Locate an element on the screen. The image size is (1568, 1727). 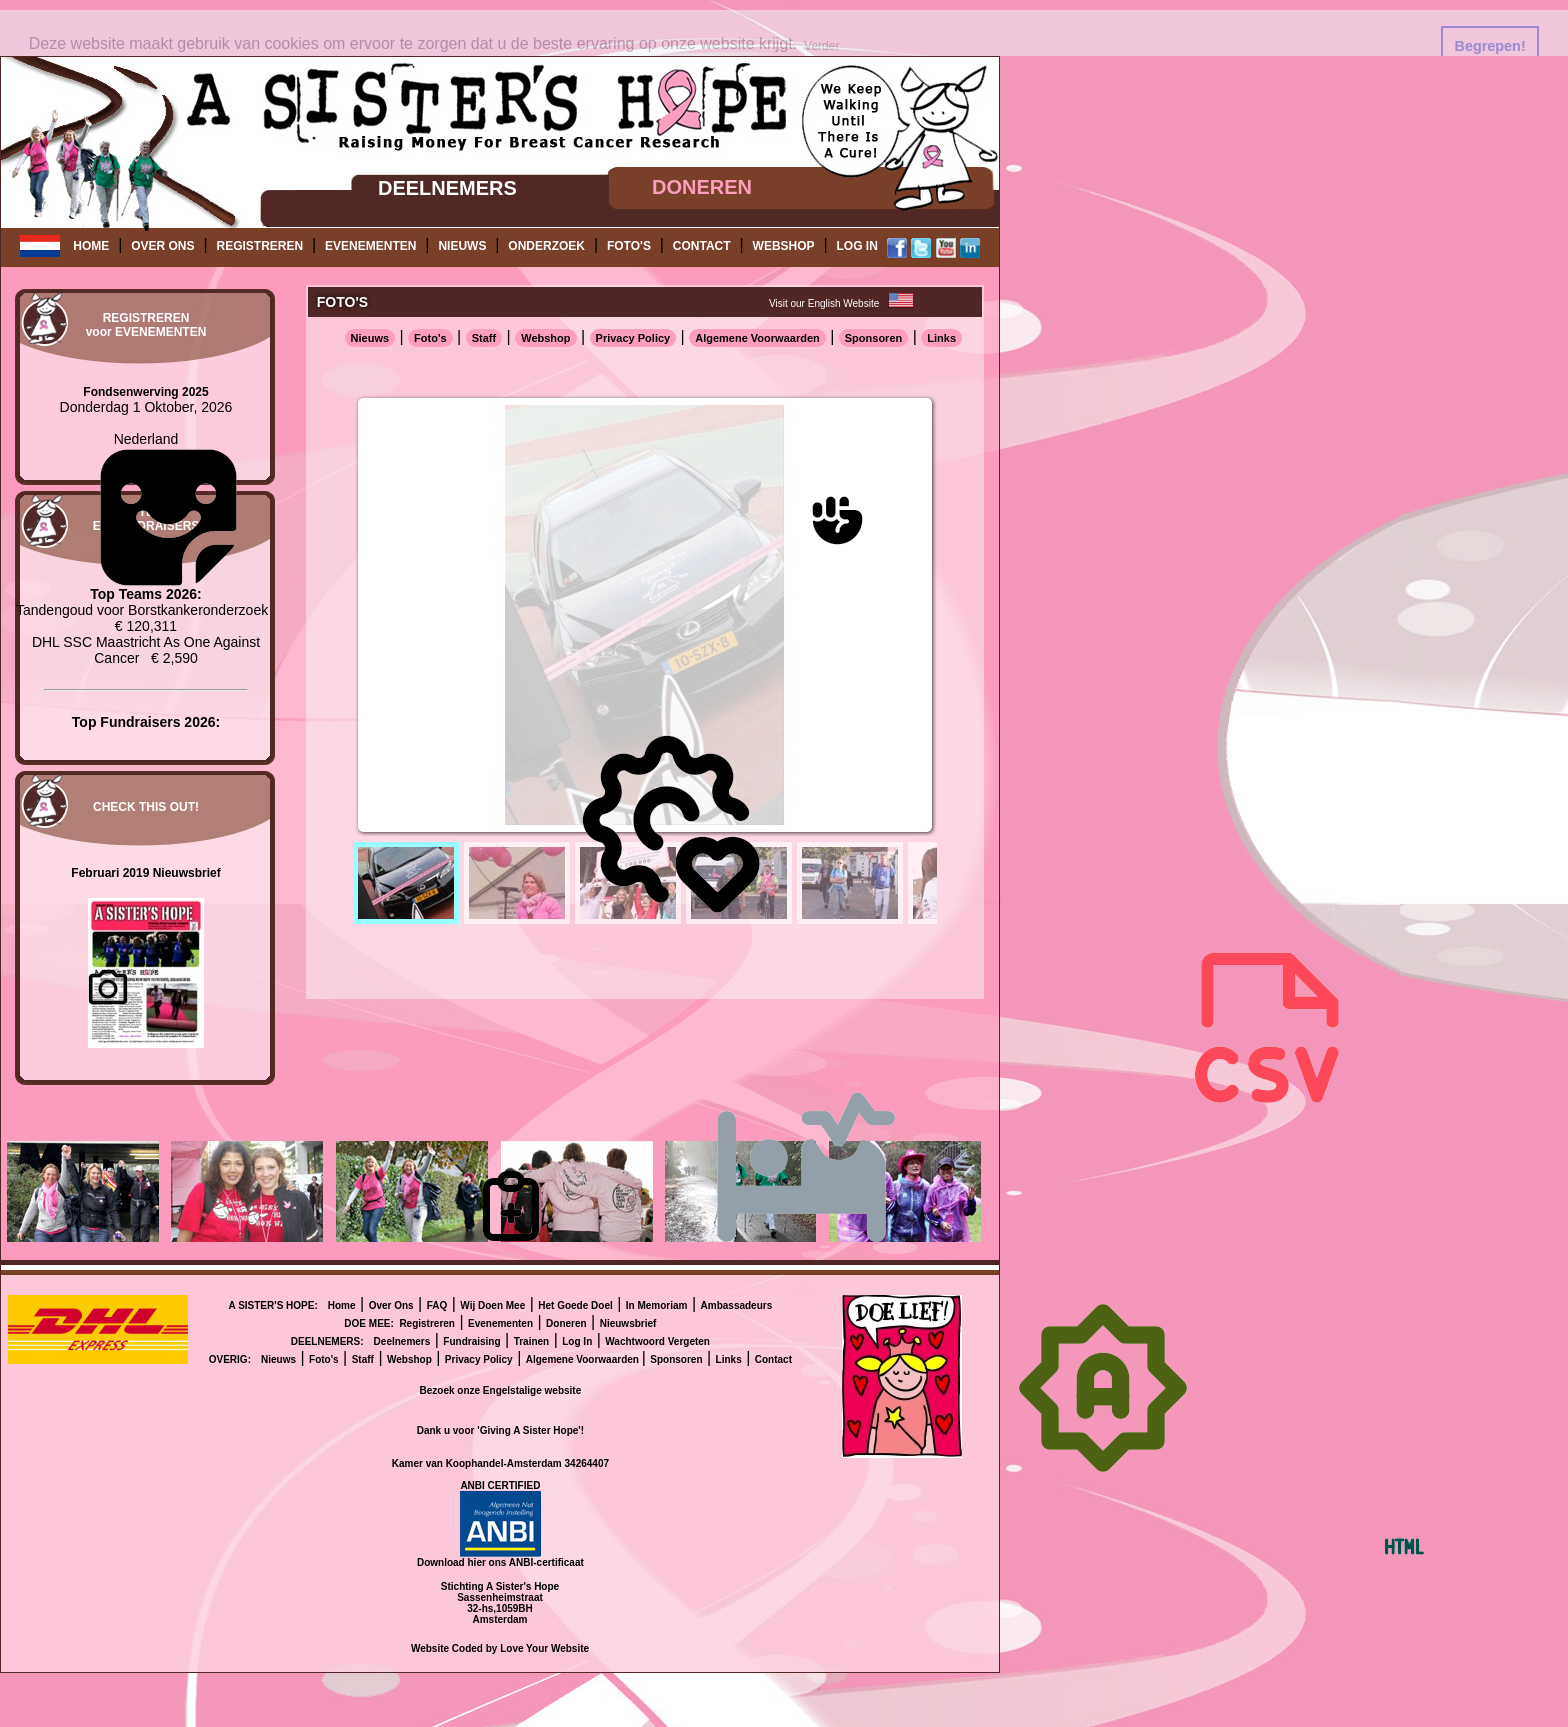
indicates HTML file type or format is located at coordinates (1404, 1546).